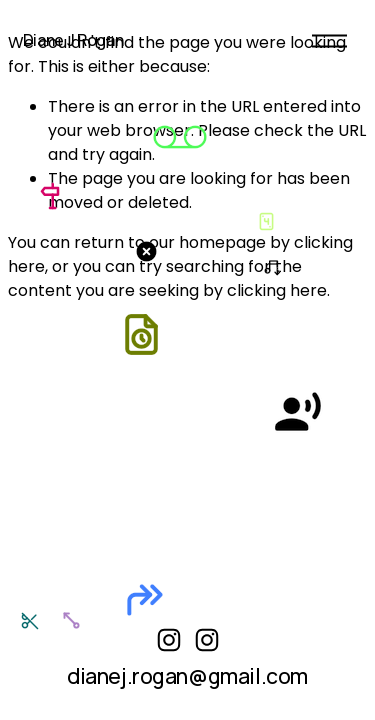 The width and height of the screenshot is (375, 720). What do you see at coordinates (266, 221) in the screenshot?
I see `select the four of clubs card` at bounding box center [266, 221].